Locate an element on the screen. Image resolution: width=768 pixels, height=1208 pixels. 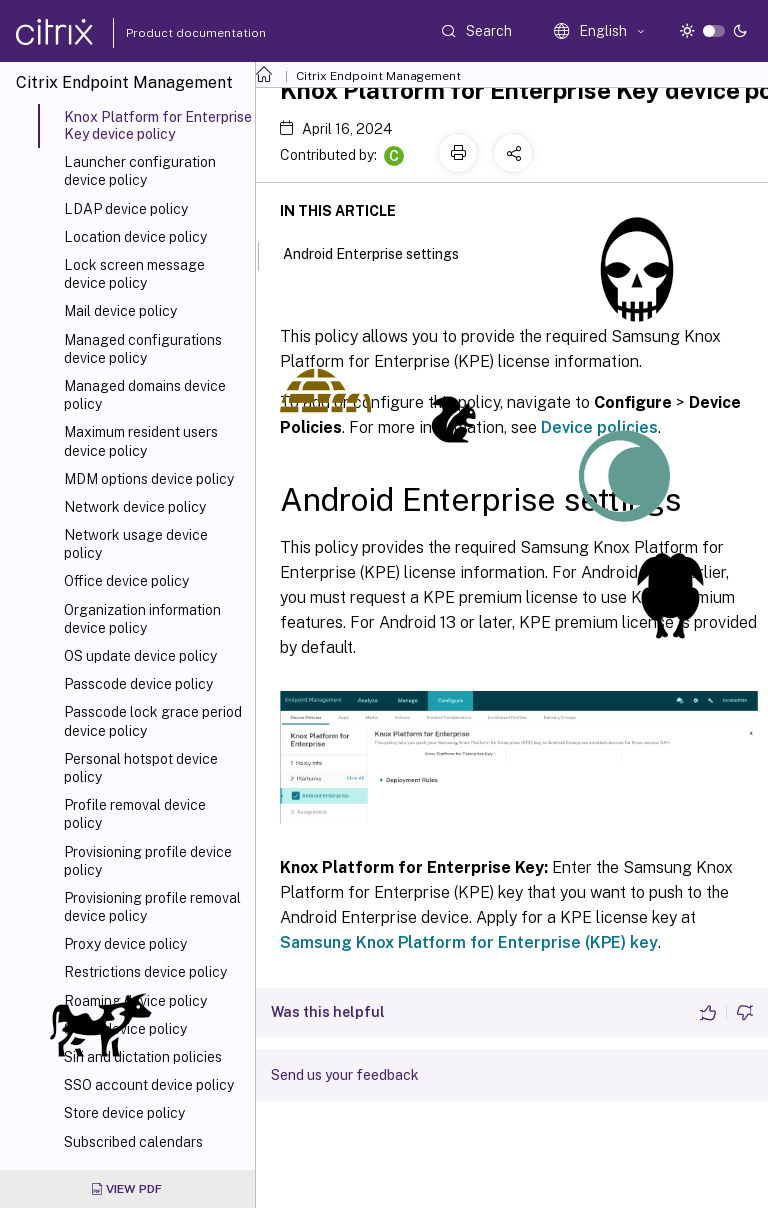
select roast chicken as a food item is located at coordinates (671, 595).